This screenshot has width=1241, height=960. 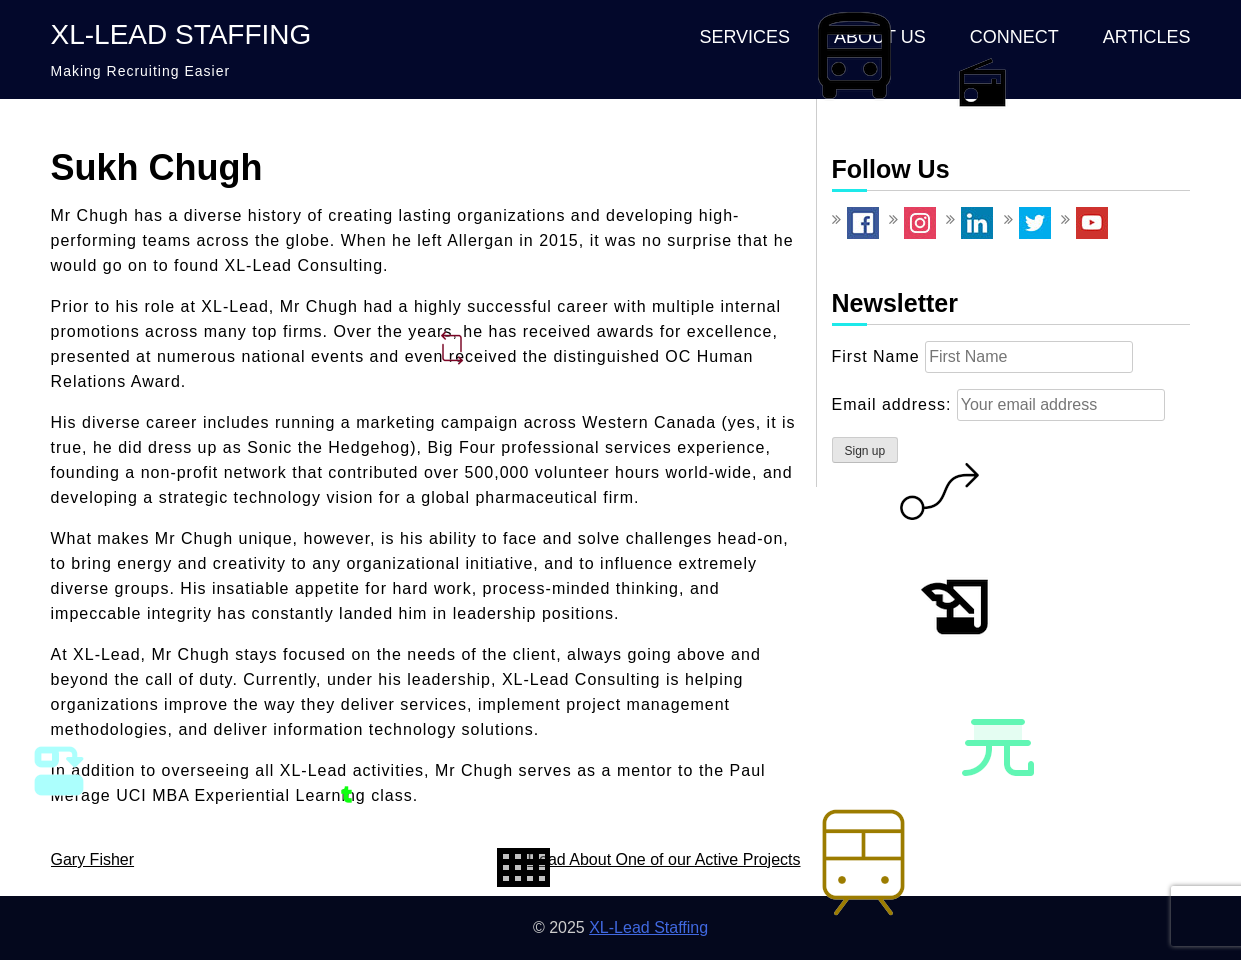 I want to click on indicates a workflow or process flow direction, so click(x=939, y=491).